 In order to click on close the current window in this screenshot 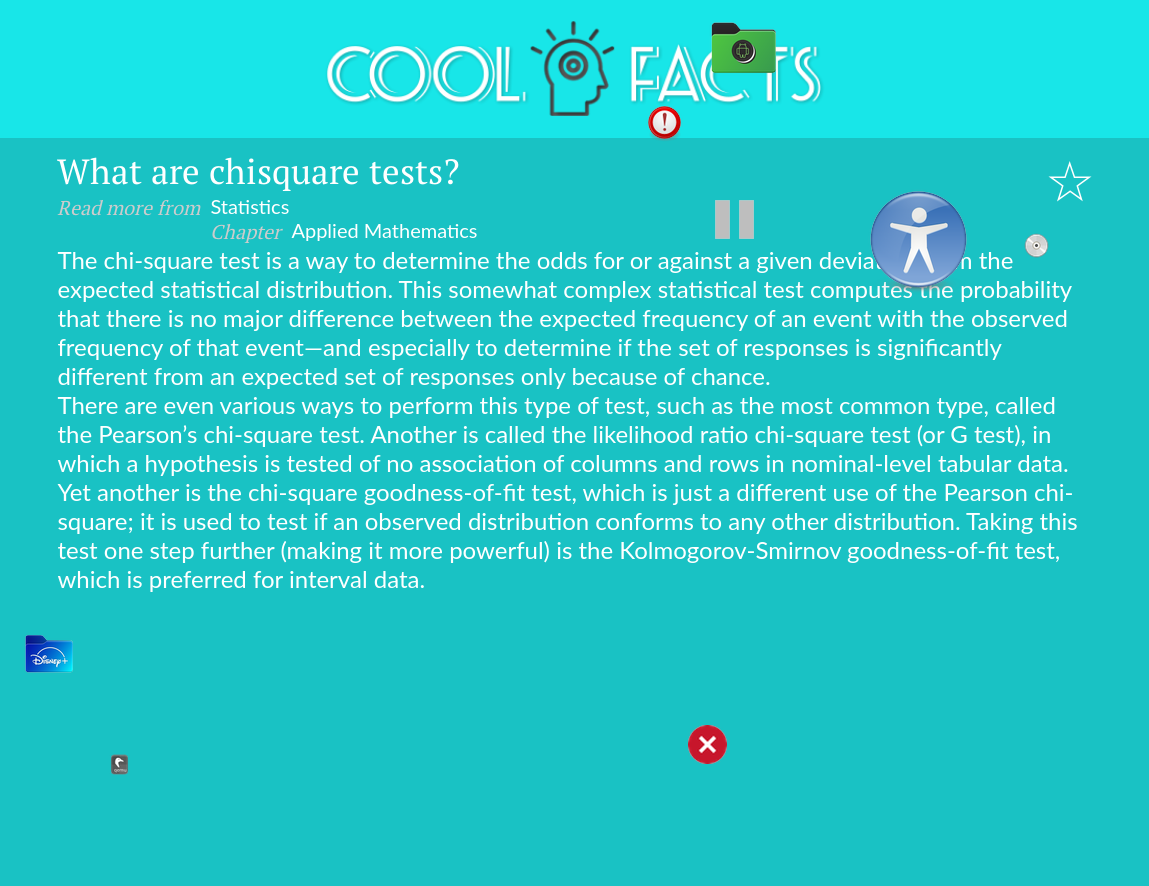, I will do `click(707, 744)`.